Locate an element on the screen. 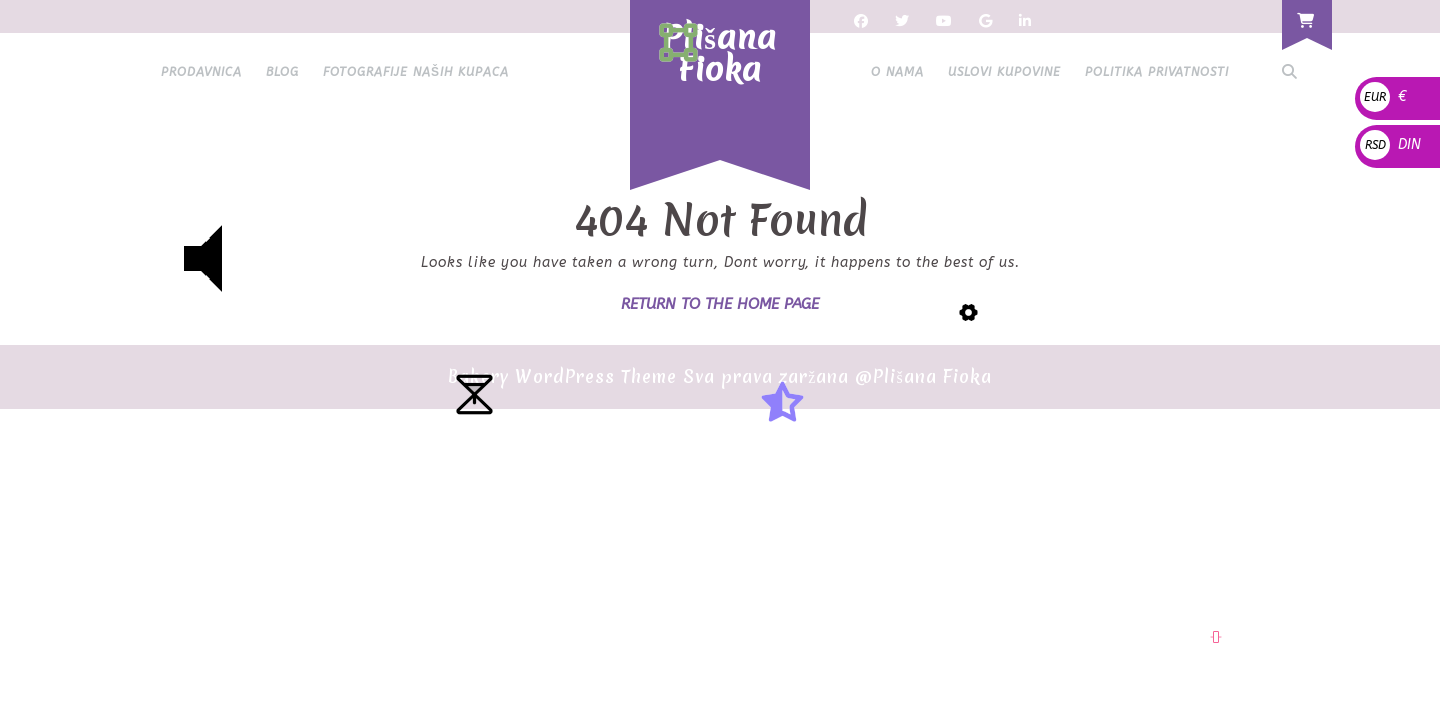  mute audio or turn off sound is located at coordinates (205, 258).